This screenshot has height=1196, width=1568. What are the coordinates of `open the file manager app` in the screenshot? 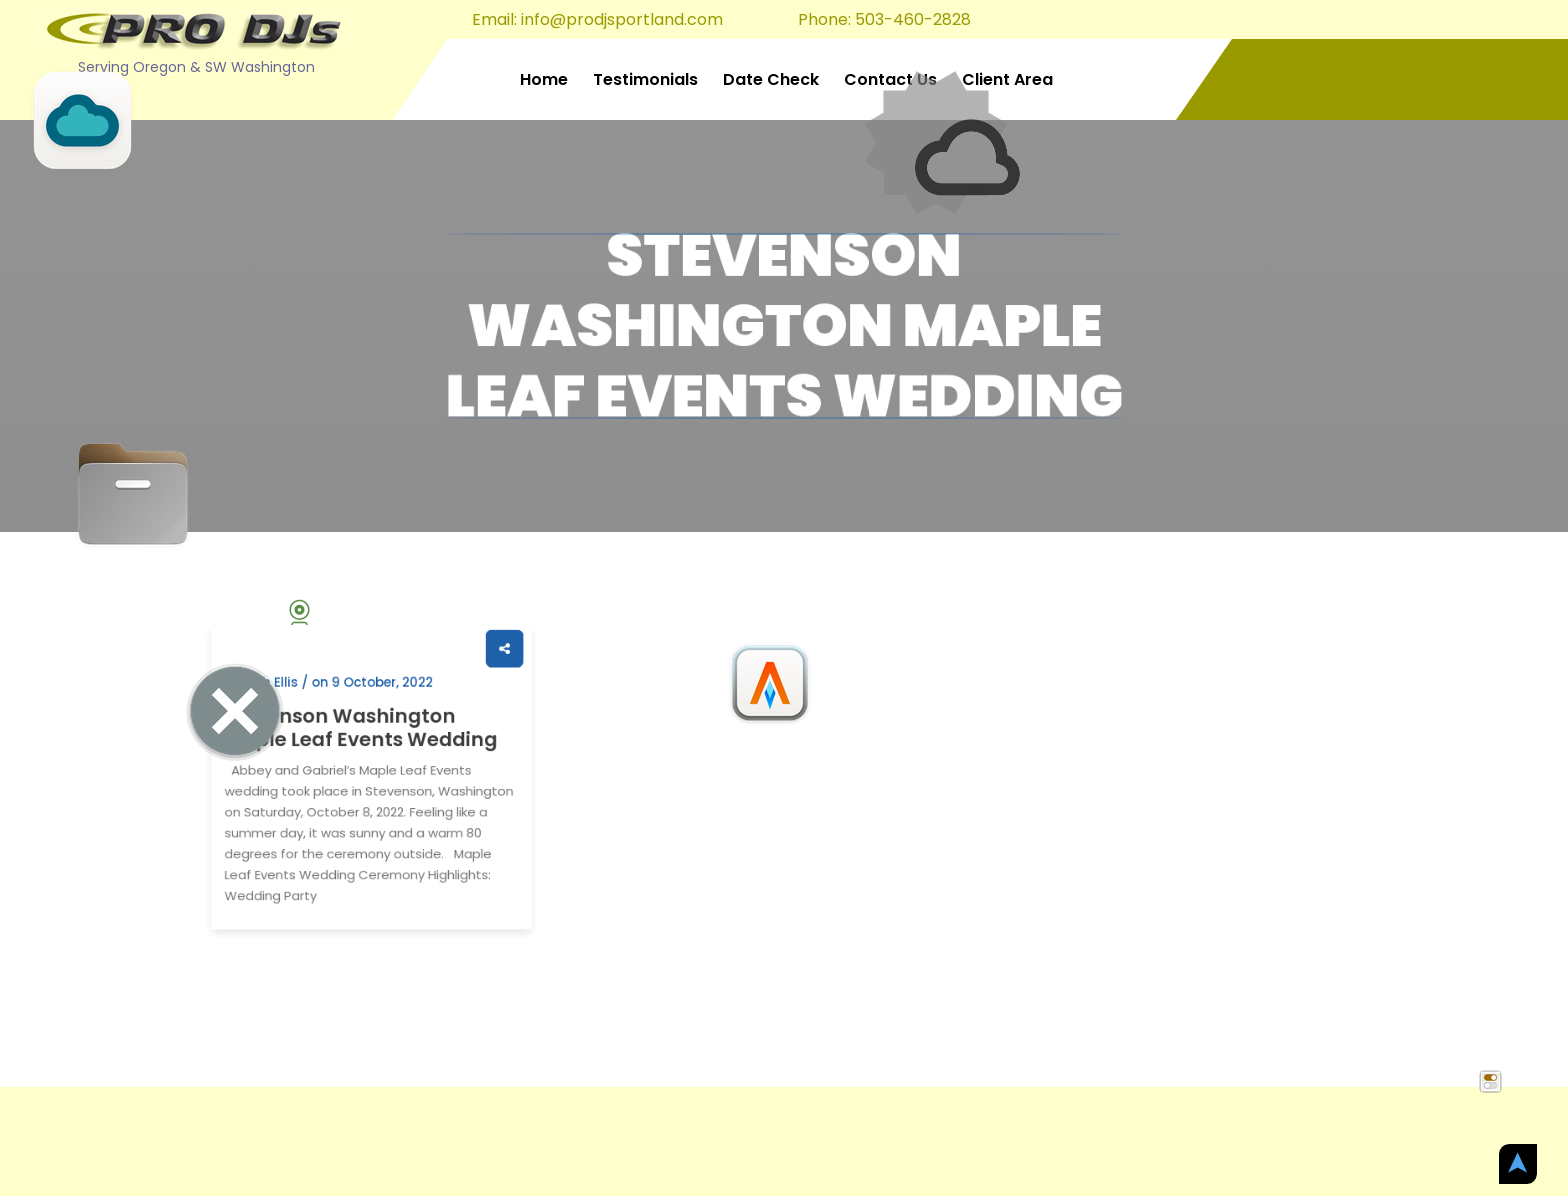 It's located at (133, 494).